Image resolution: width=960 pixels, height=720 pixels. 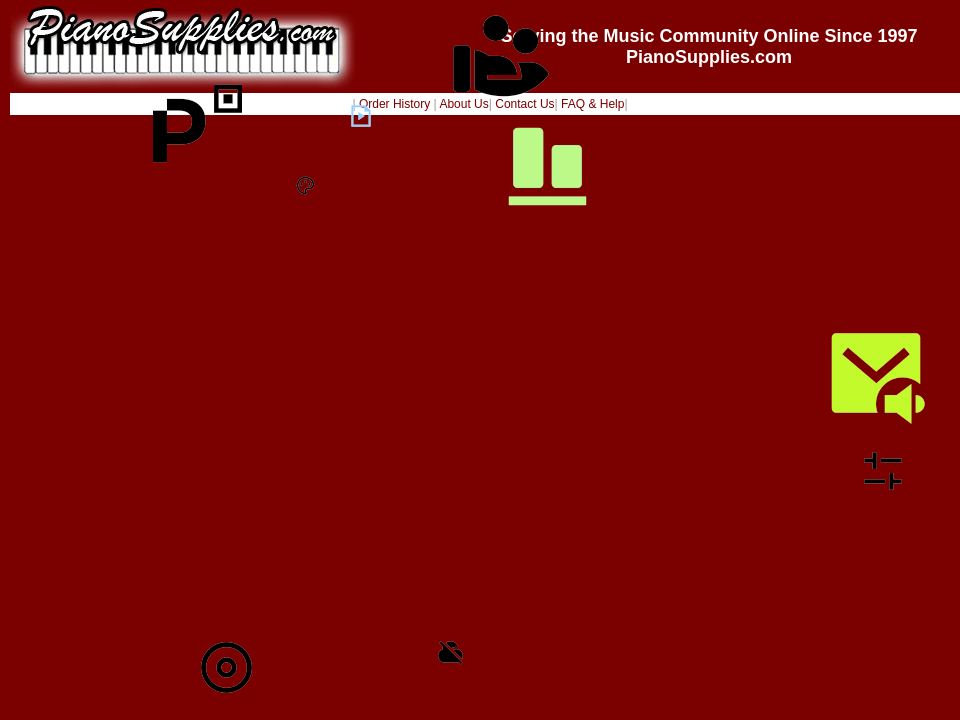 I want to click on align items to the bottom edge, so click(x=547, y=166).